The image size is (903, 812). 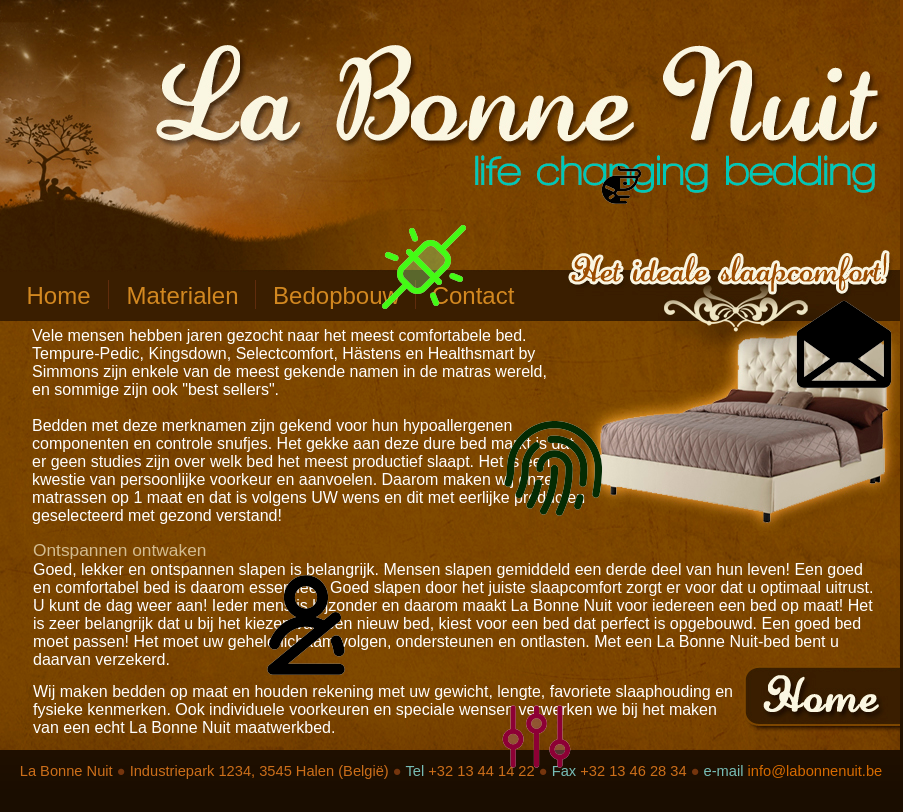 What do you see at coordinates (536, 736) in the screenshot?
I see `adjust settings or preferences` at bounding box center [536, 736].